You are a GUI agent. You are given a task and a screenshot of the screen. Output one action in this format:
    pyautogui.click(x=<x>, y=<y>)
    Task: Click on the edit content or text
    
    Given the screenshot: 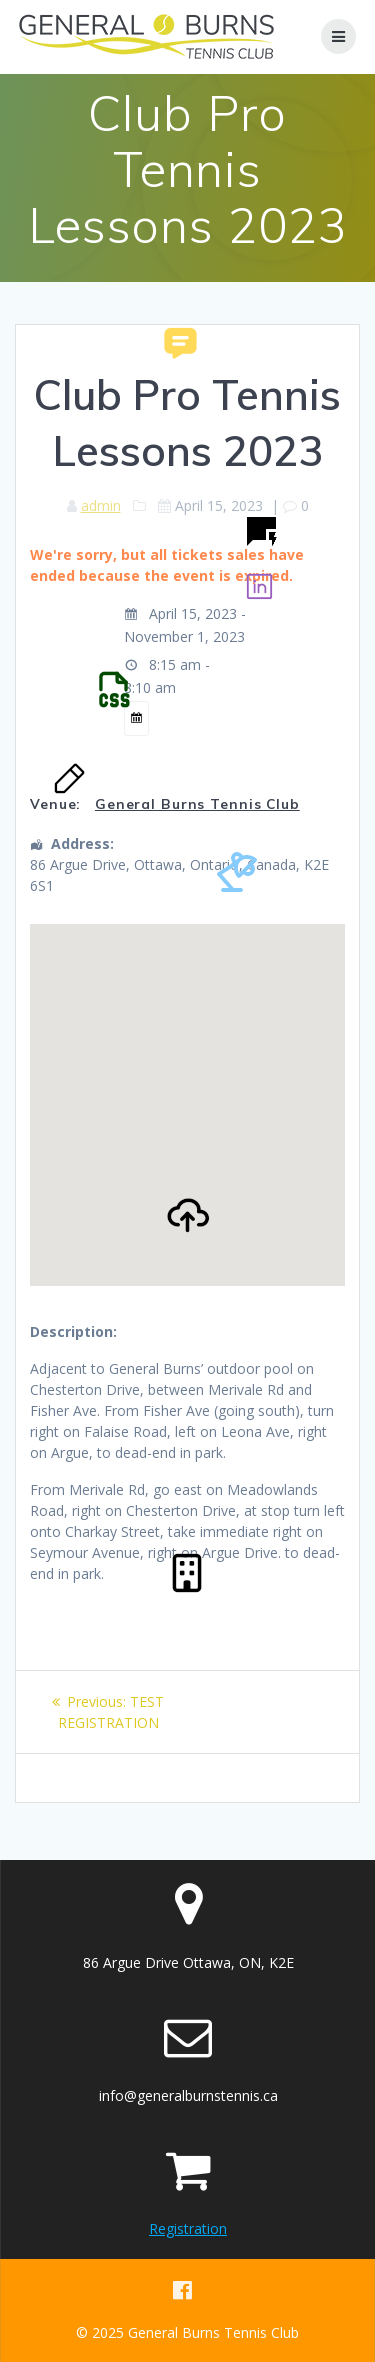 What is the action you would take?
    pyautogui.click(x=69, y=779)
    